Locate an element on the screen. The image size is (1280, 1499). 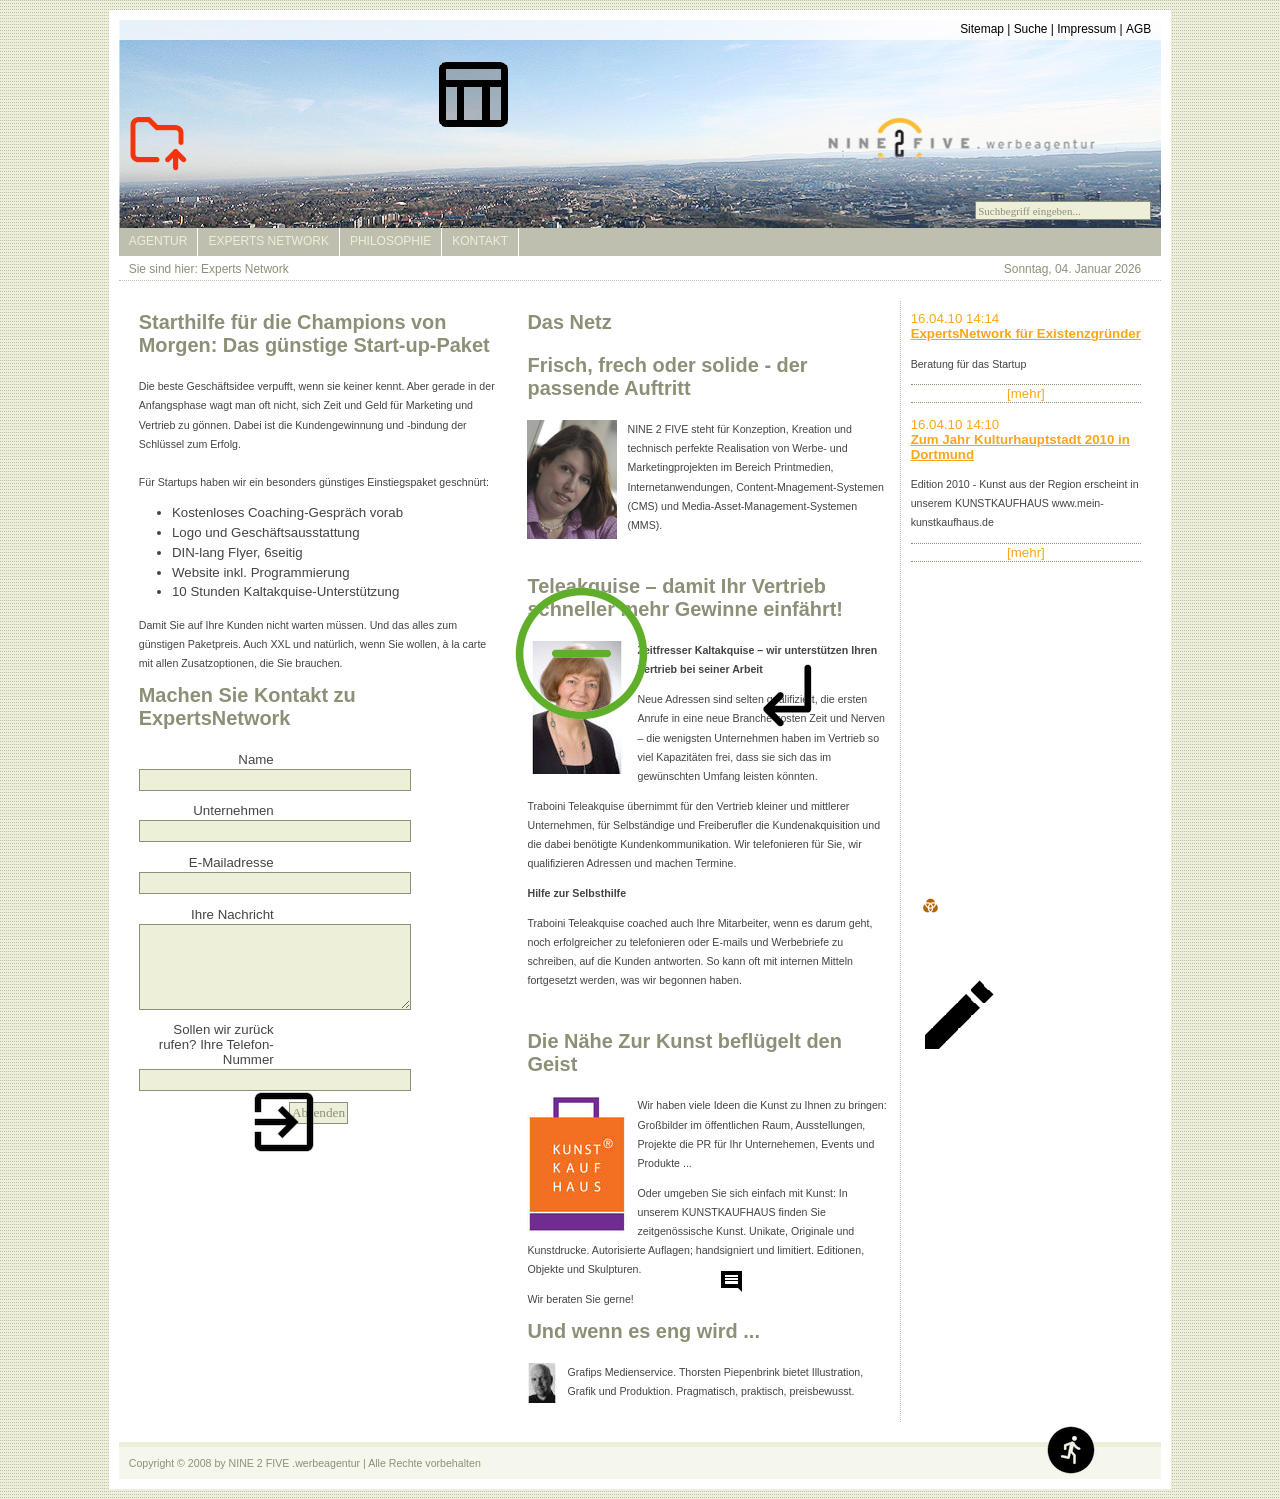
start running or jogging activity is located at coordinates (1071, 1450).